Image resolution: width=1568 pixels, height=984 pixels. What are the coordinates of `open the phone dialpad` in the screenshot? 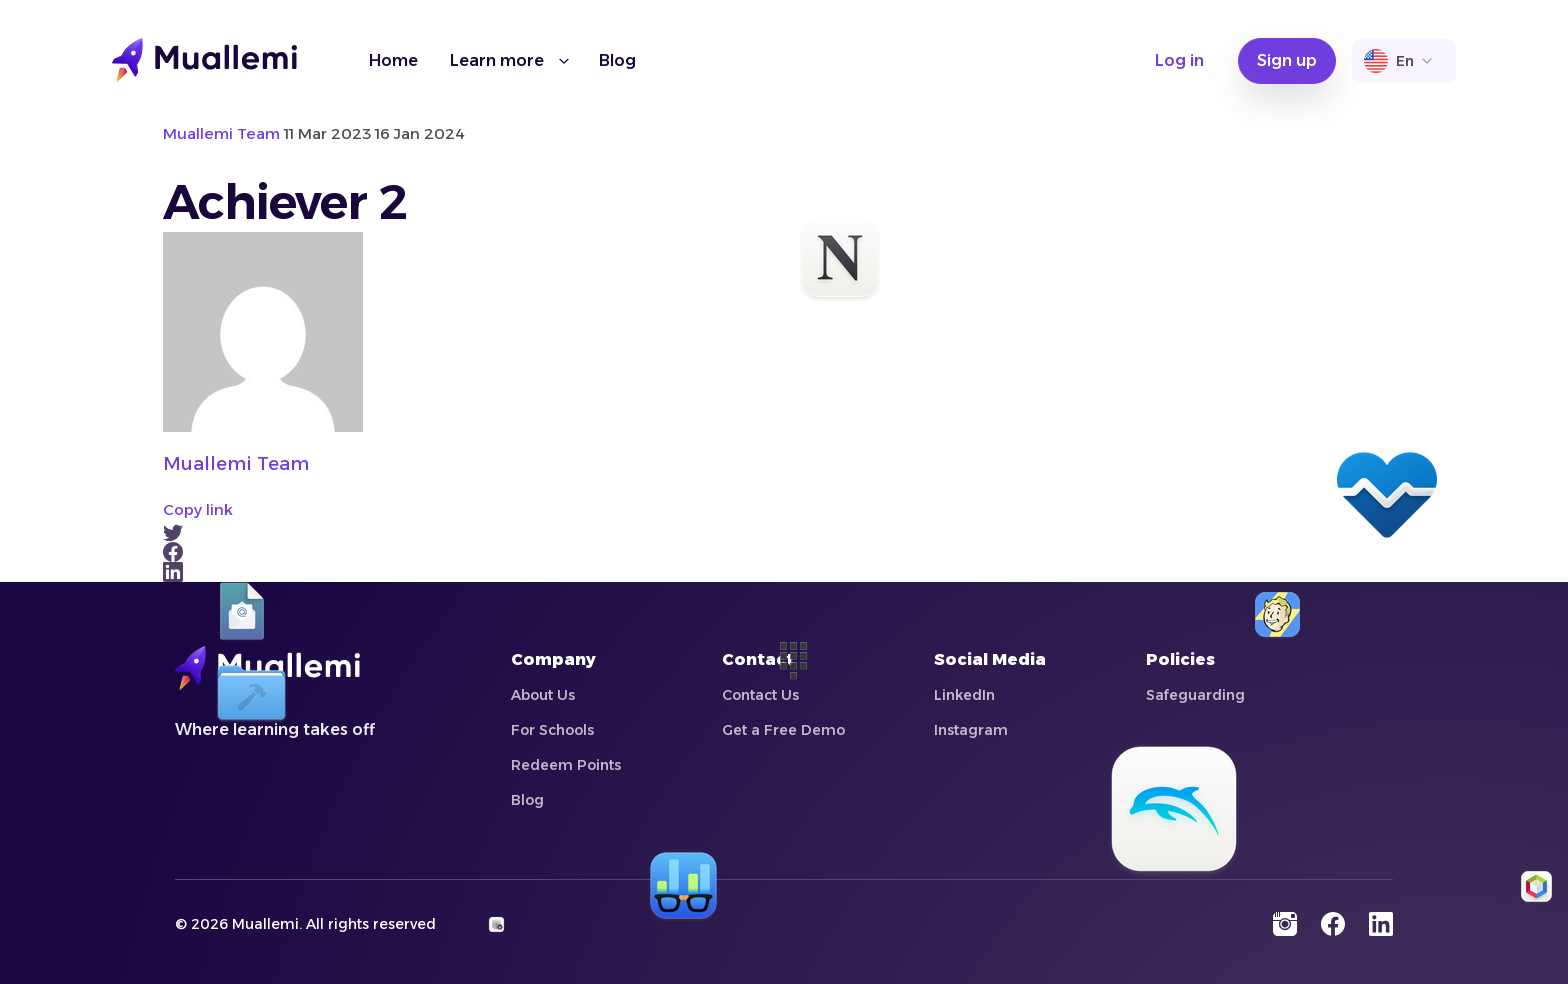 It's located at (793, 662).